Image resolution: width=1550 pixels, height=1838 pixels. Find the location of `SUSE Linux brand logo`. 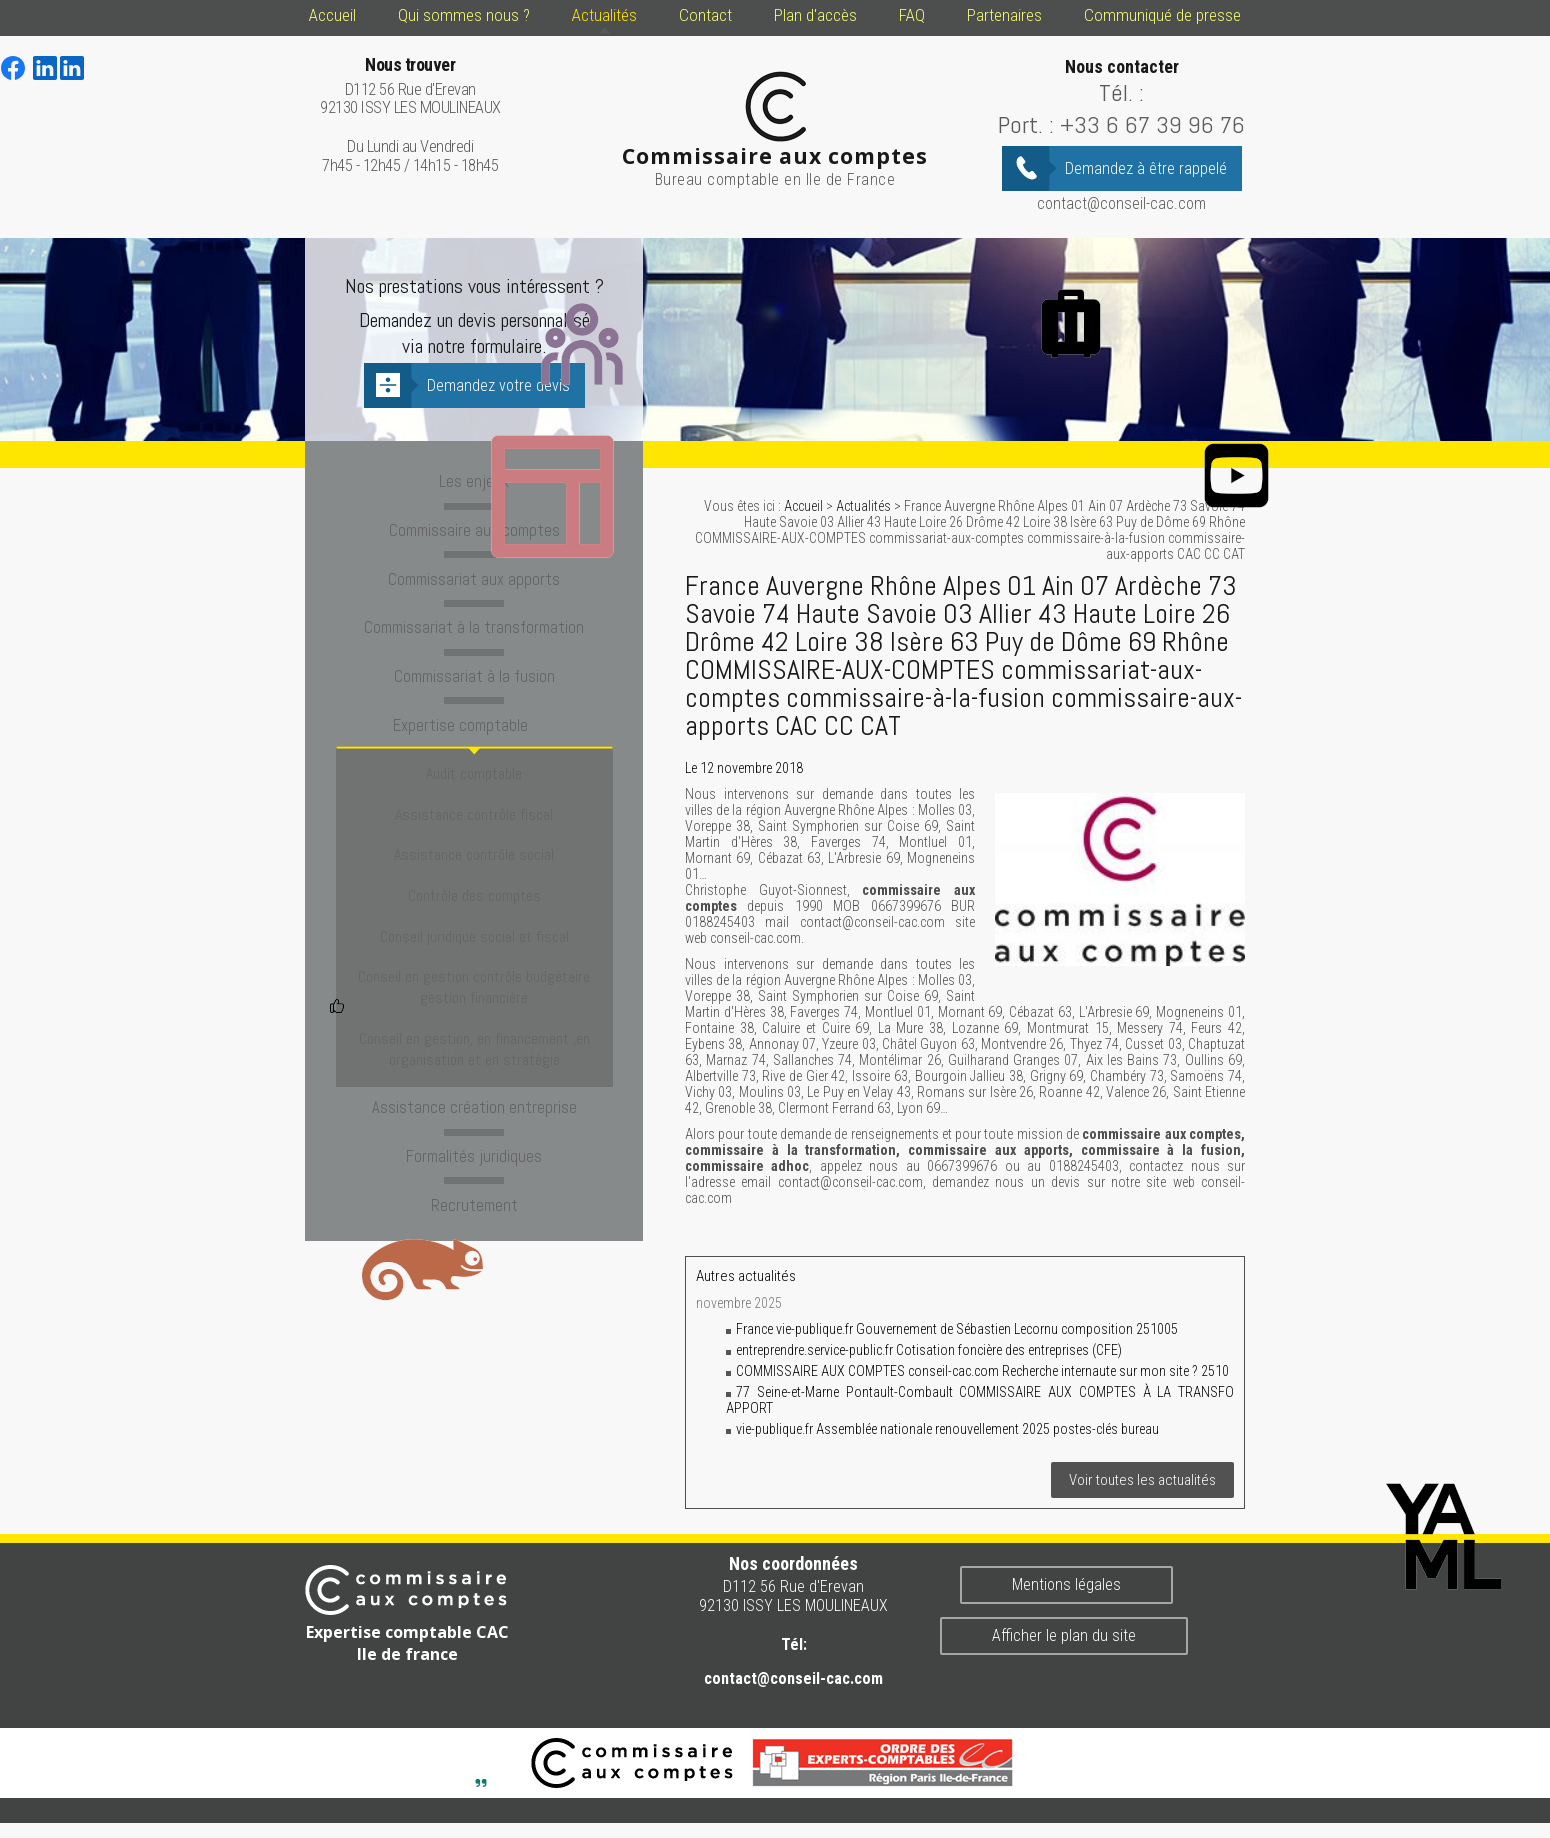

SUSE Linux brand logo is located at coordinates (422, 1269).